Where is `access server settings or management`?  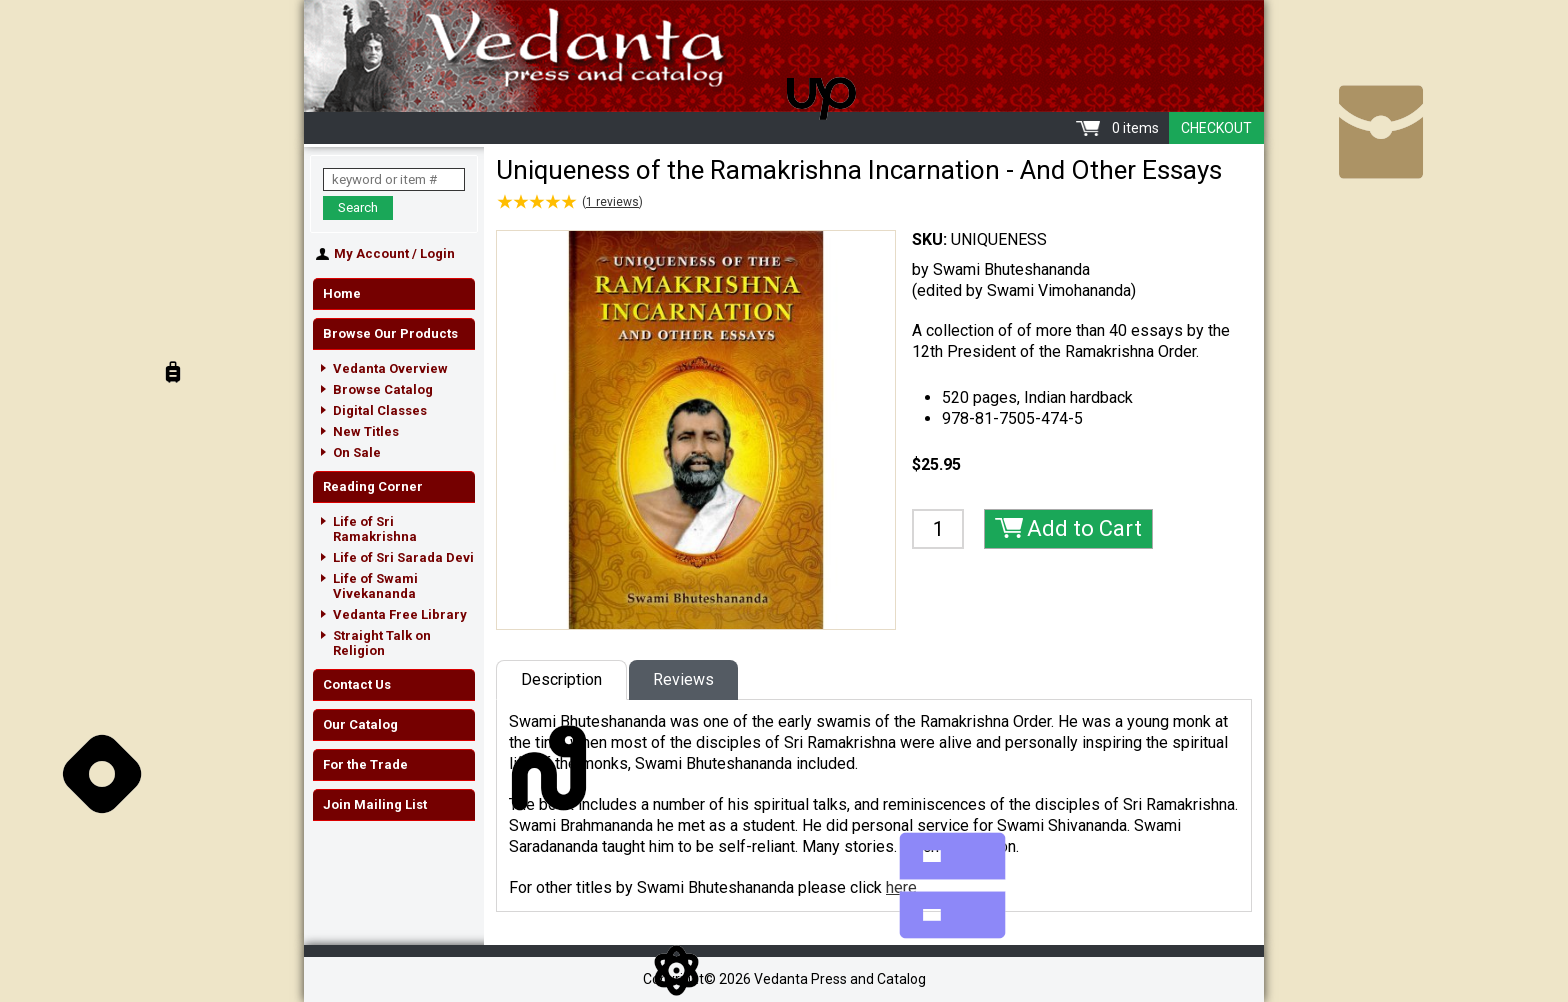 access server settings or management is located at coordinates (952, 885).